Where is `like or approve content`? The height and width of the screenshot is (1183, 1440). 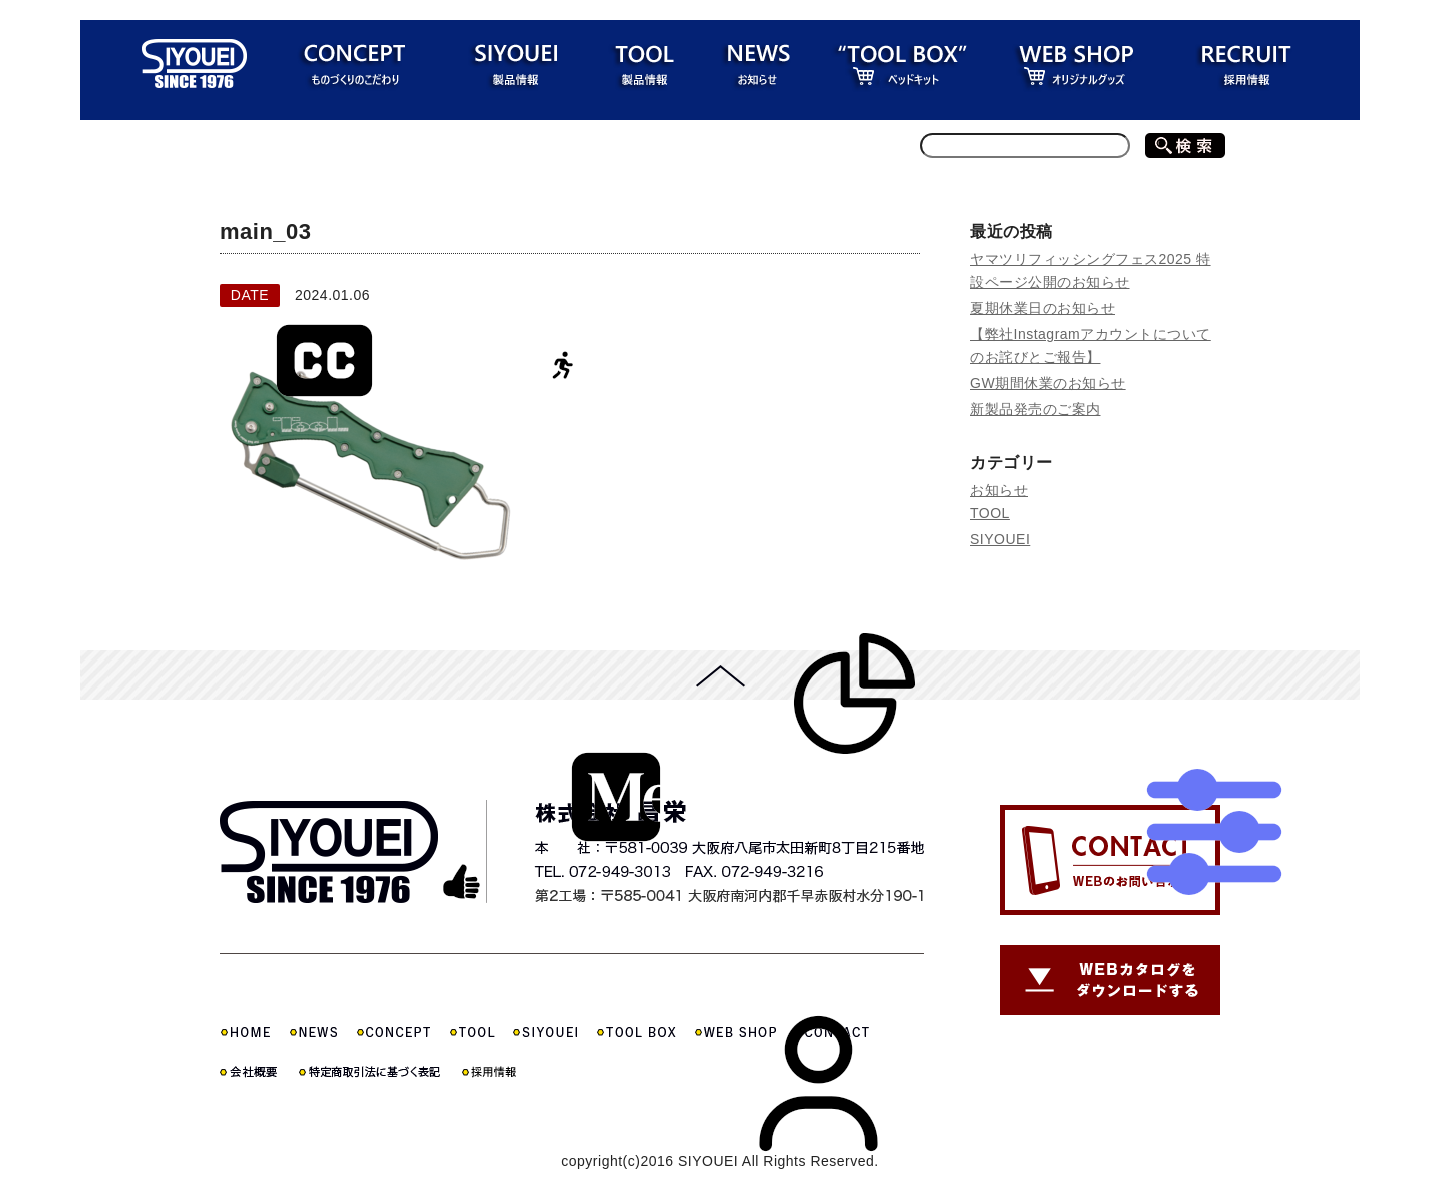
like or approve content is located at coordinates (461, 881).